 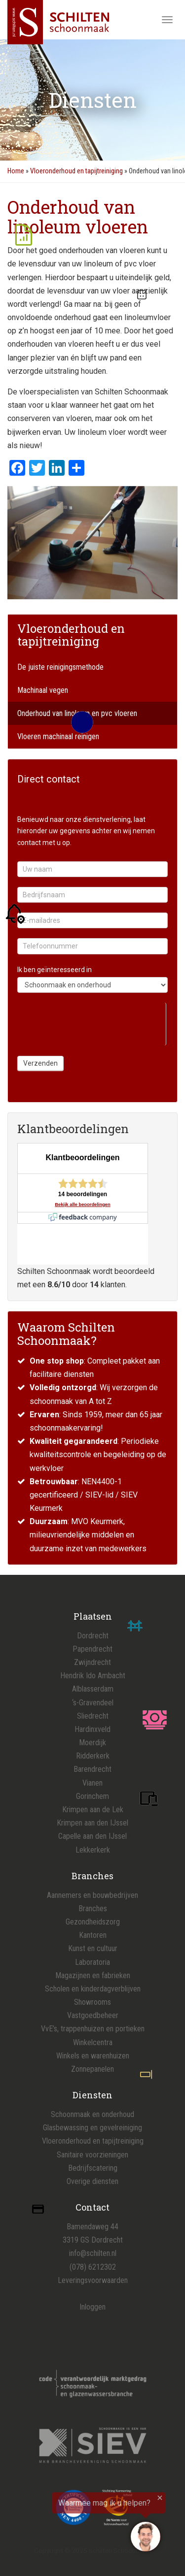 I want to click on align content to the right, so click(x=146, y=2074).